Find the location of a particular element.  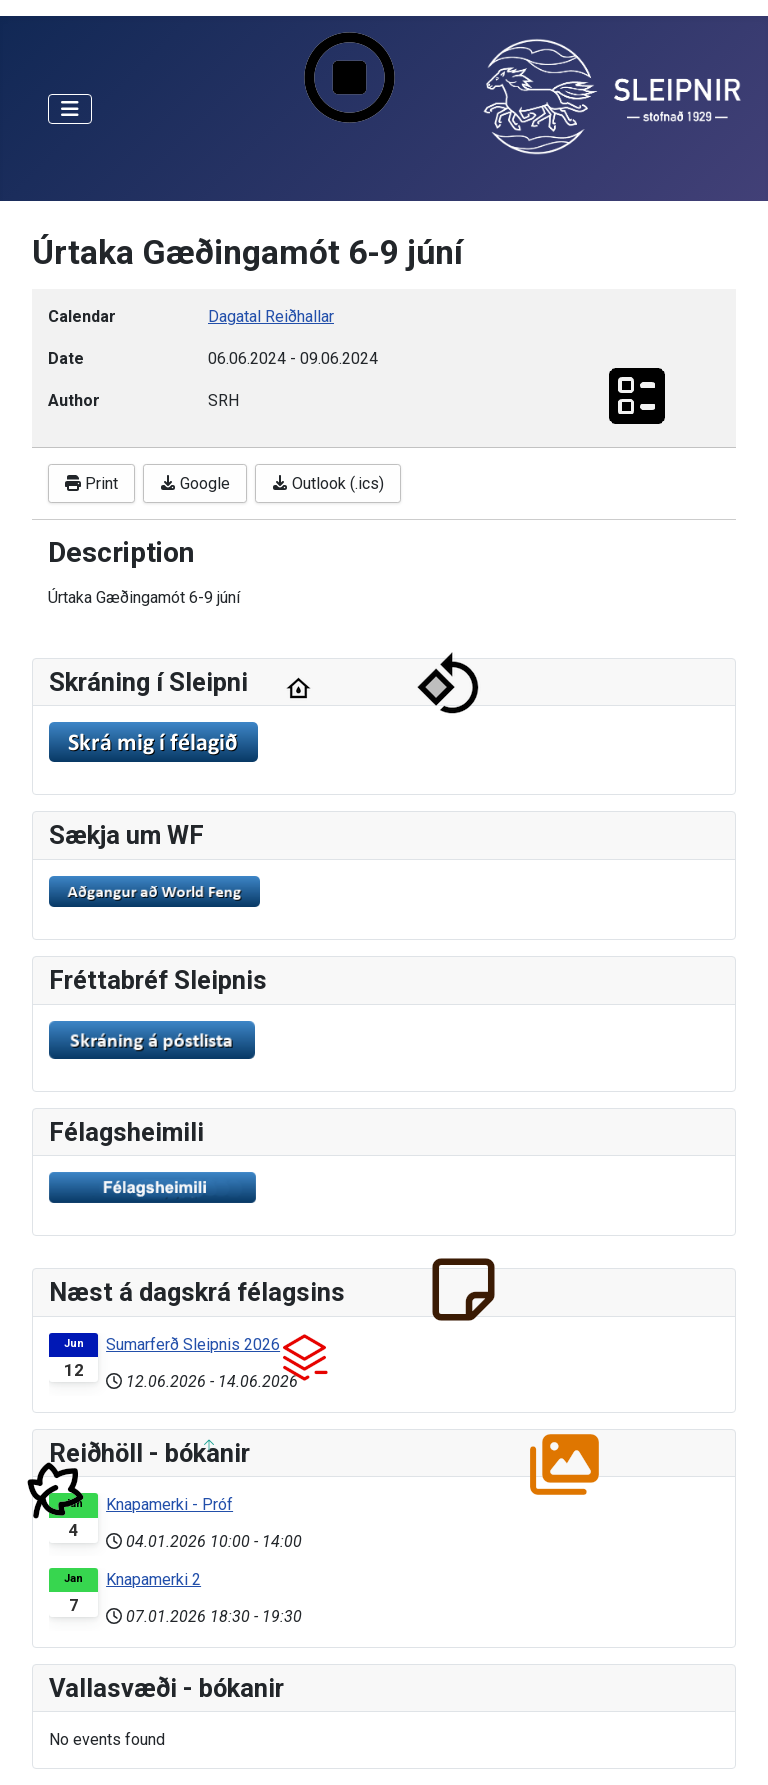

view eco-friendly or sustainable options is located at coordinates (55, 1490).